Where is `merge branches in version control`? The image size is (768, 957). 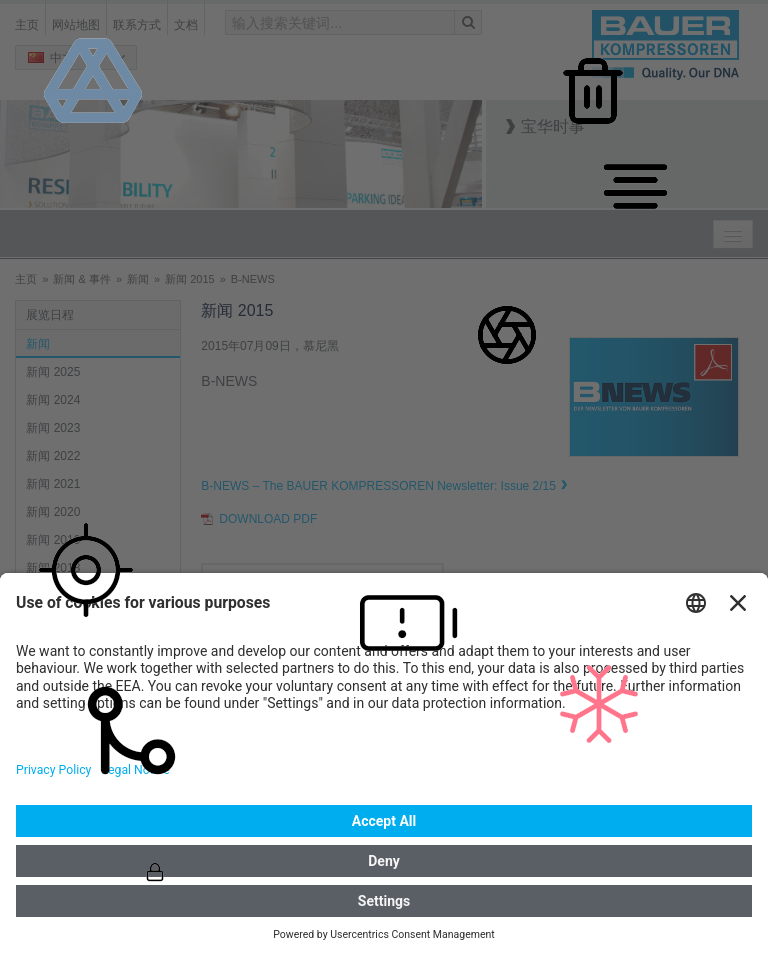
merge branches in version control is located at coordinates (131, 730).